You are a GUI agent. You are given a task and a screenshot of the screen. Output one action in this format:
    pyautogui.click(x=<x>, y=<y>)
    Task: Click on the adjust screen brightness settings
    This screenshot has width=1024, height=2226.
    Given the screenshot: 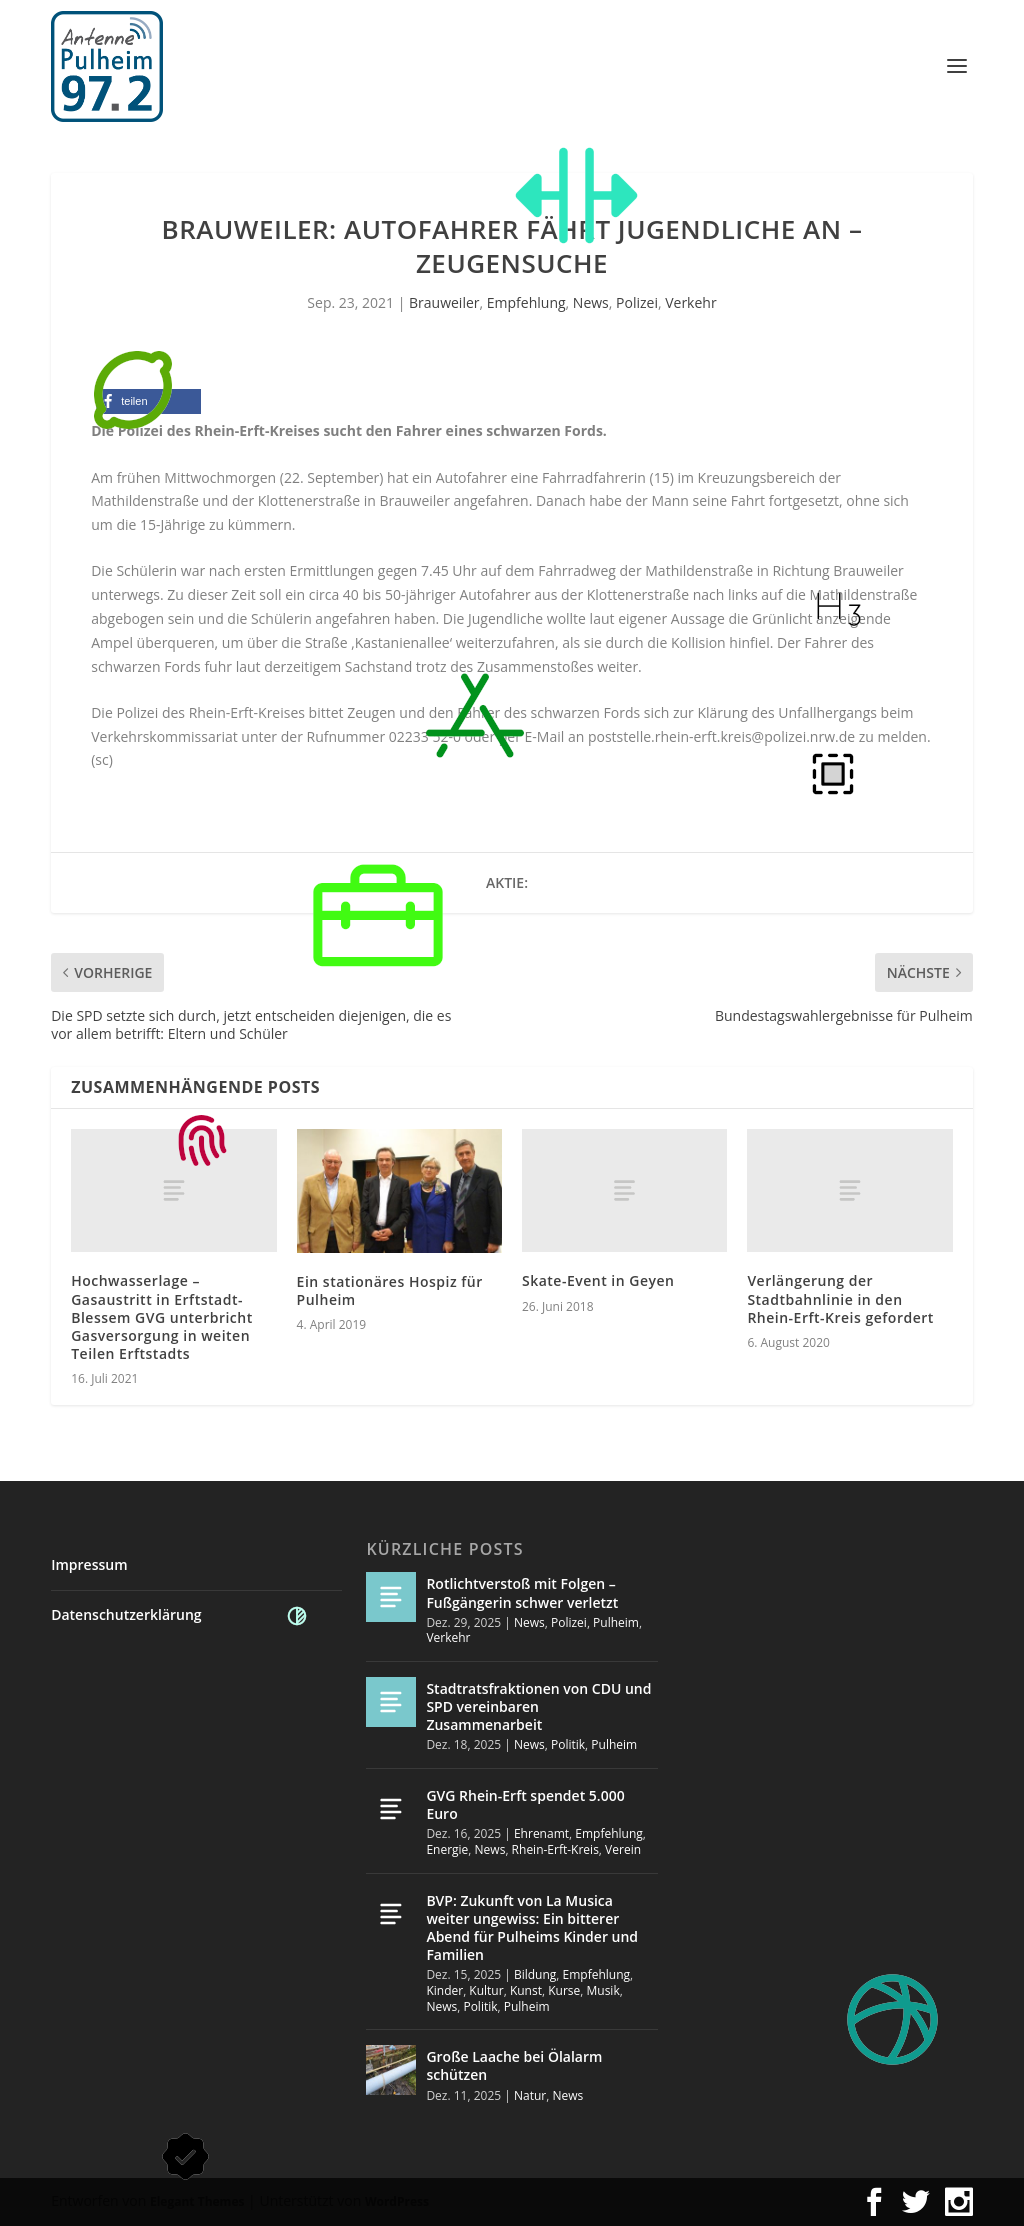 What is the action you would take?
    pyautogui.click(x=297, y=1616)
    